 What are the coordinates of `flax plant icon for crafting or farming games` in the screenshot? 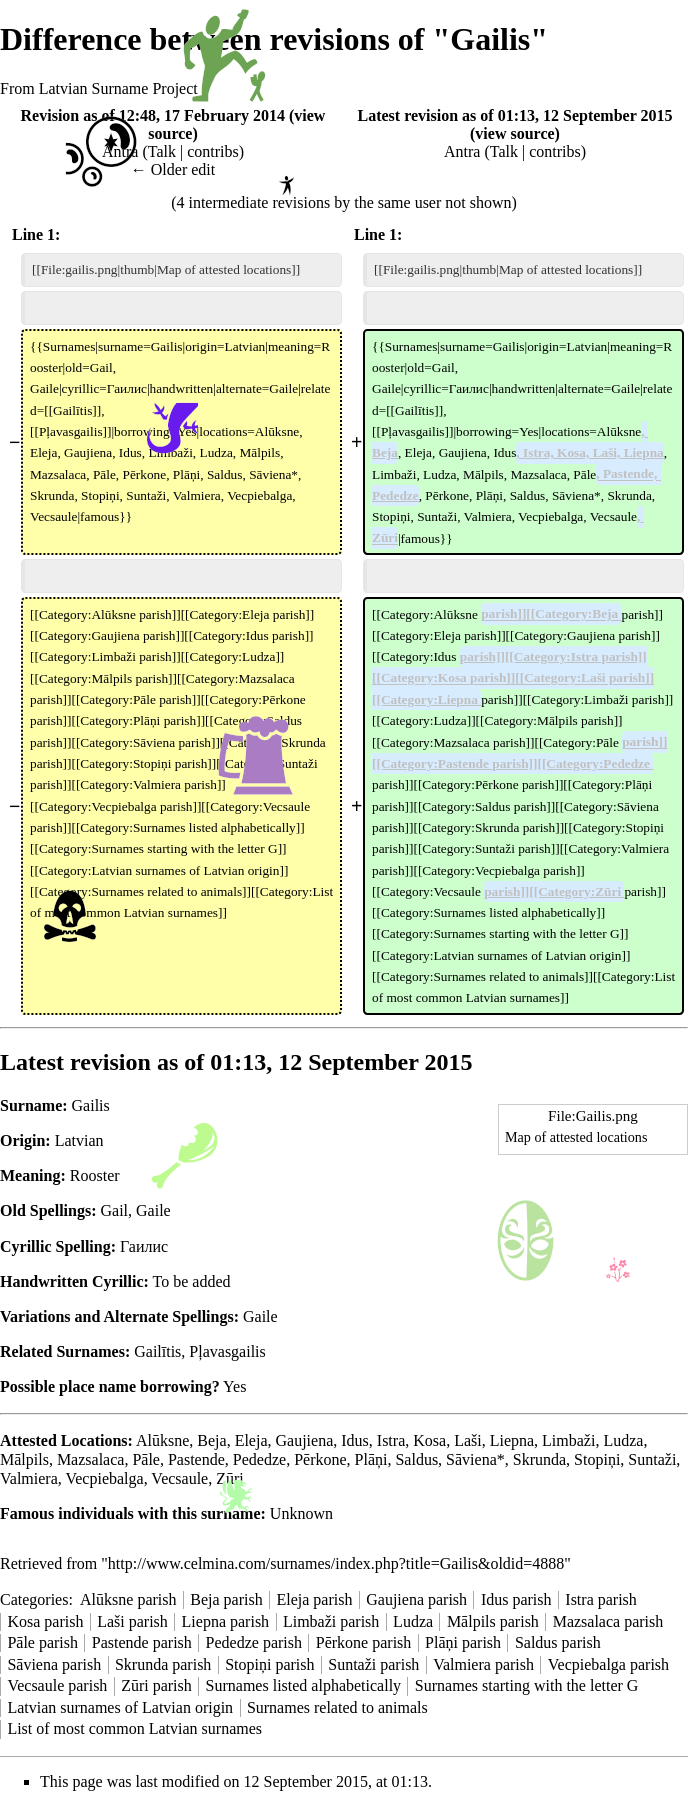 It's located at (618, 1269).